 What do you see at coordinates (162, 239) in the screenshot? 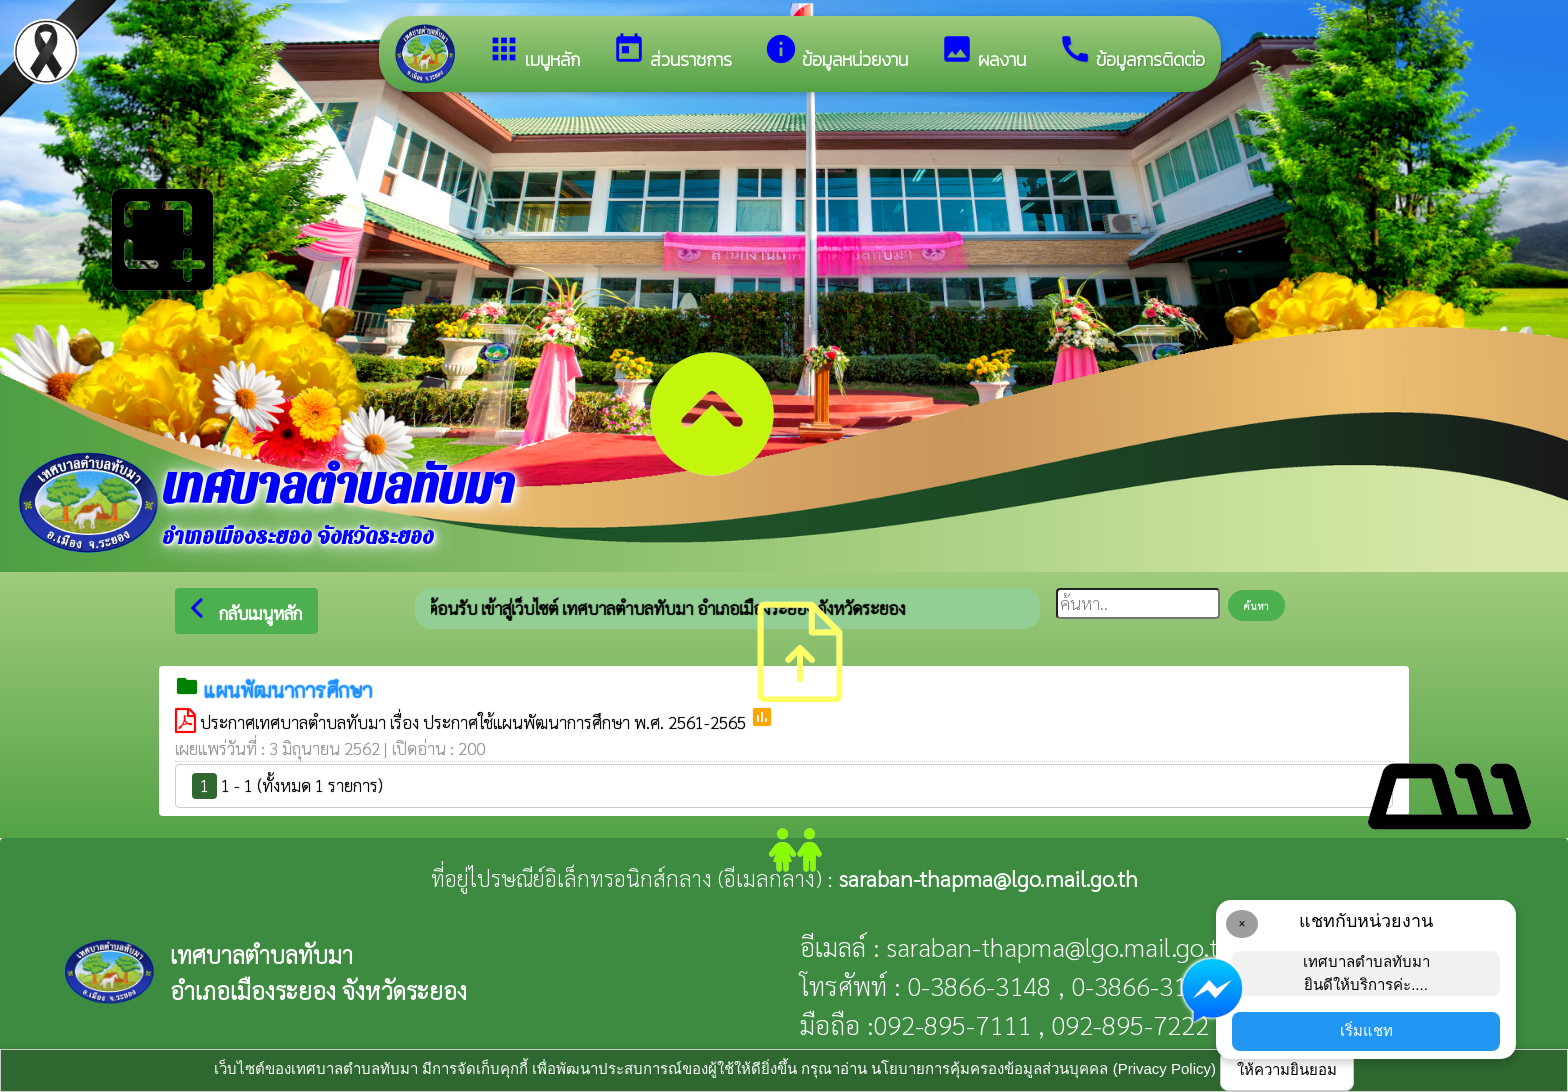
I see `add to current selection` at bounding box center [162, 239].